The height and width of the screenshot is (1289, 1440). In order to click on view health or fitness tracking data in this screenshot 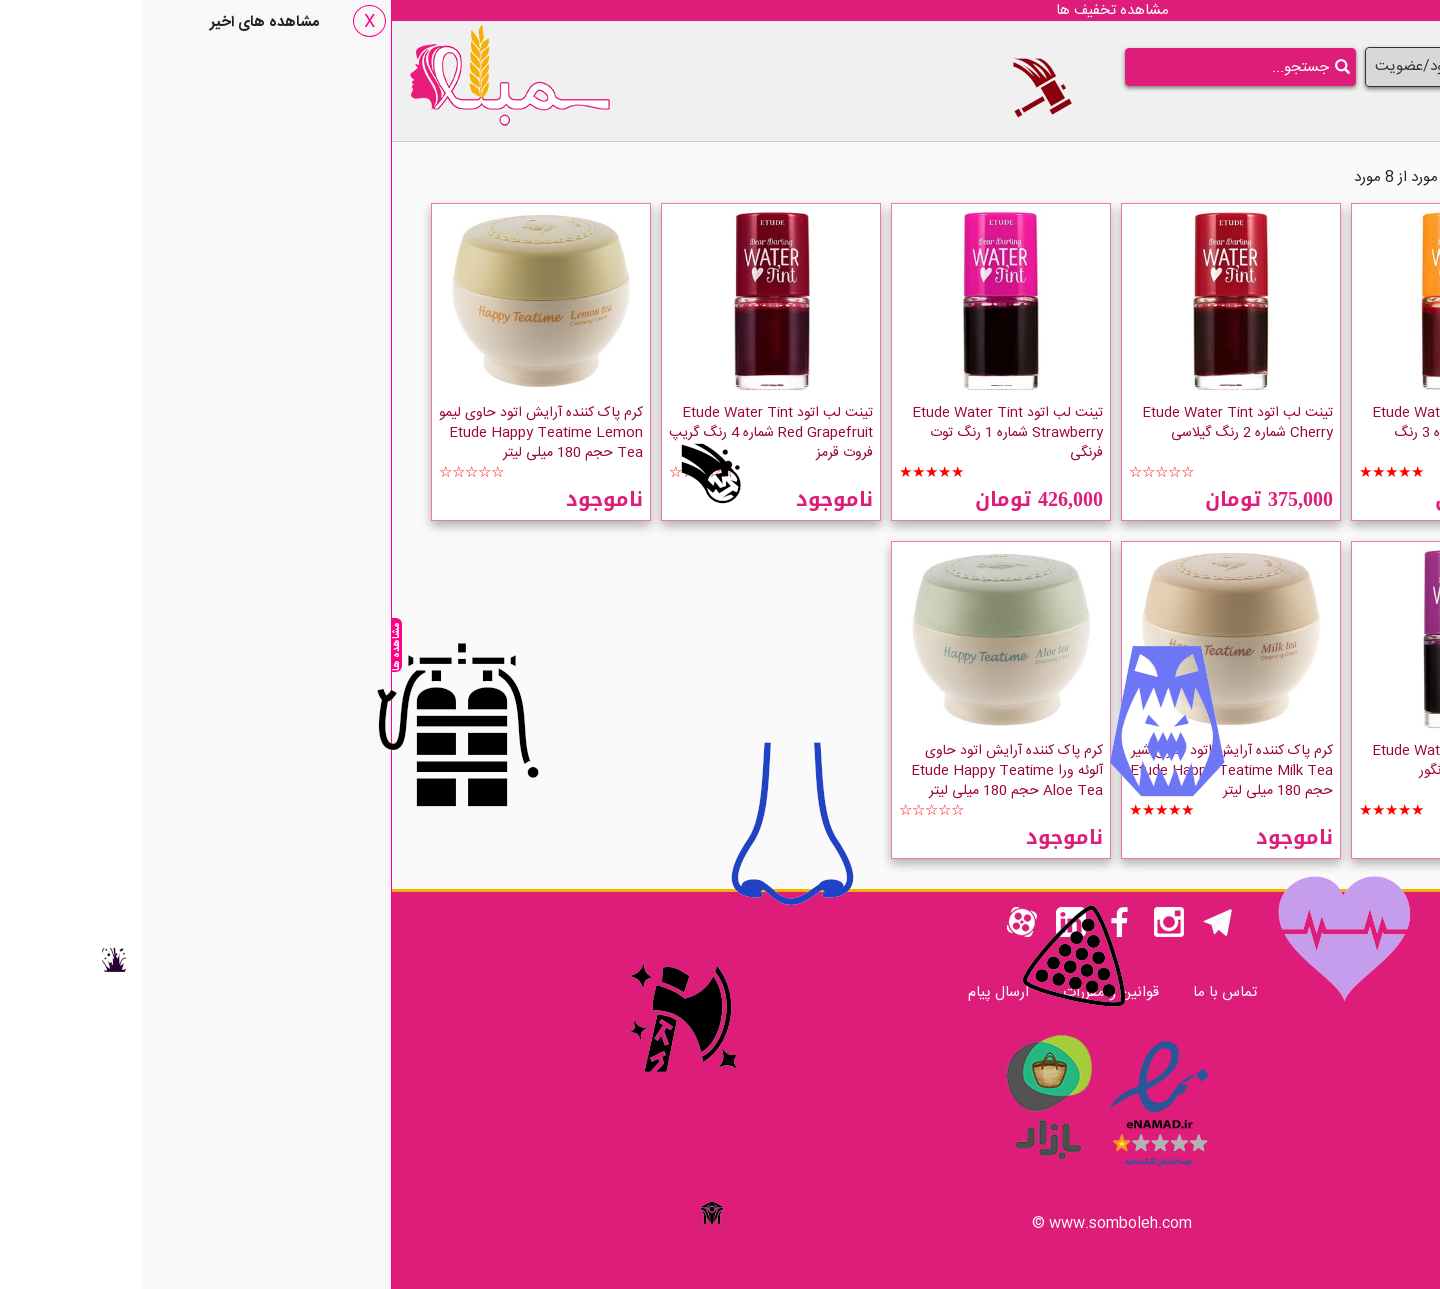, I will do `click(1344, 939)`.